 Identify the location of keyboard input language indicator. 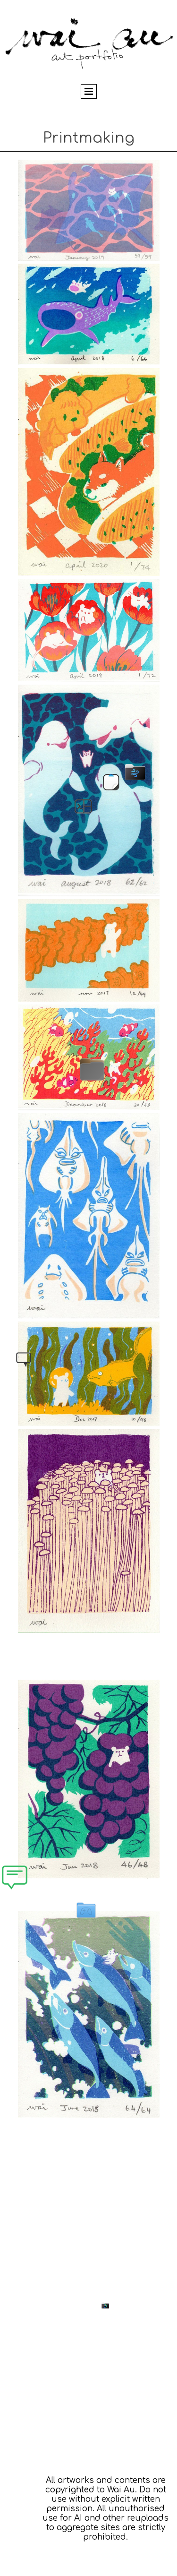
(24, 1360).